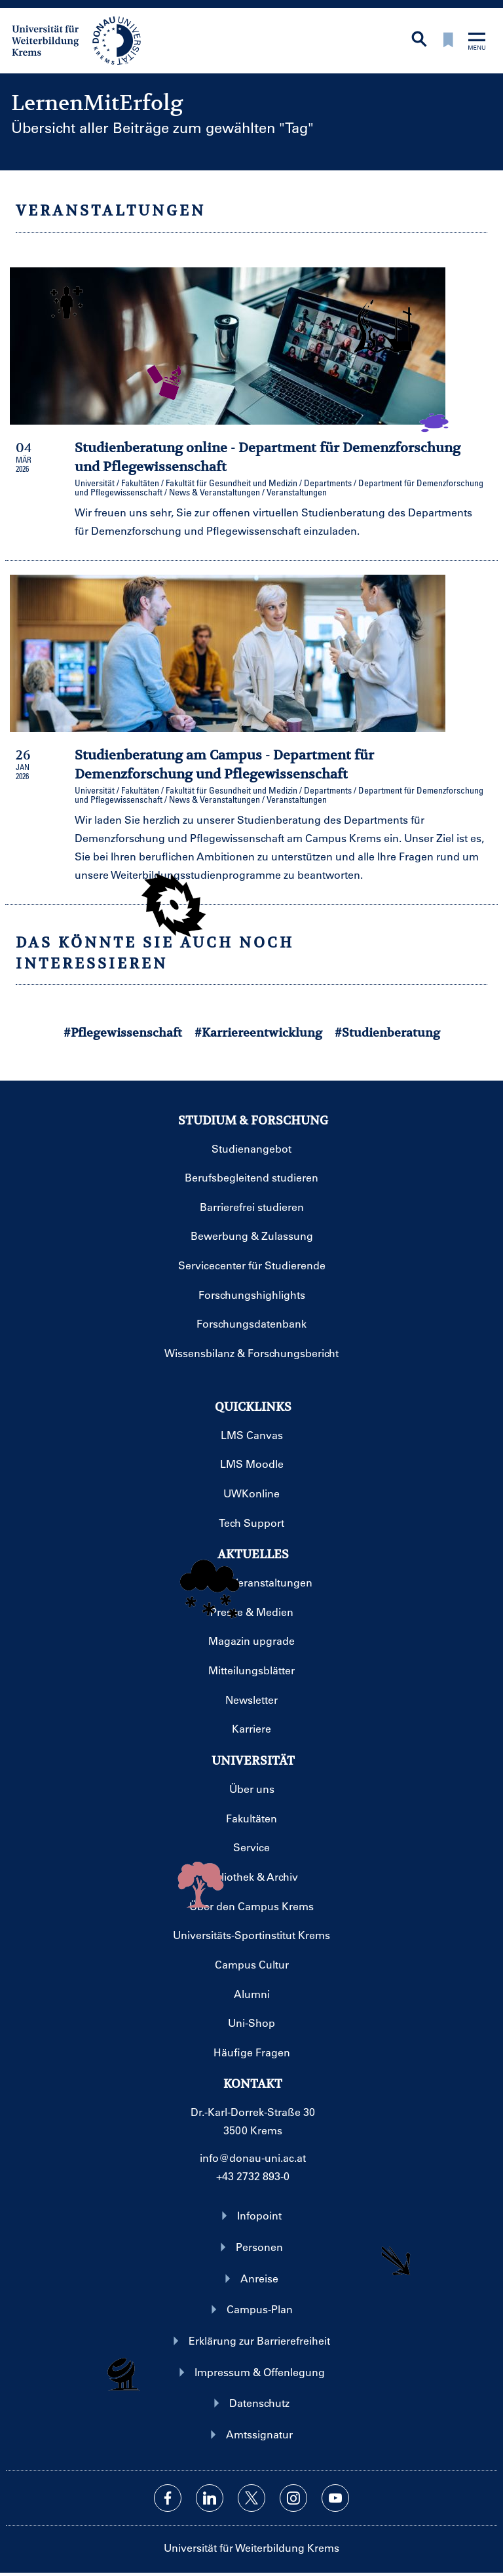 The image size is (503, 2576). What do you see at coordinates (164, 382) in the screenshot?
I see `ignite or activate a fire-related feature` at bounding box center [164, 382].